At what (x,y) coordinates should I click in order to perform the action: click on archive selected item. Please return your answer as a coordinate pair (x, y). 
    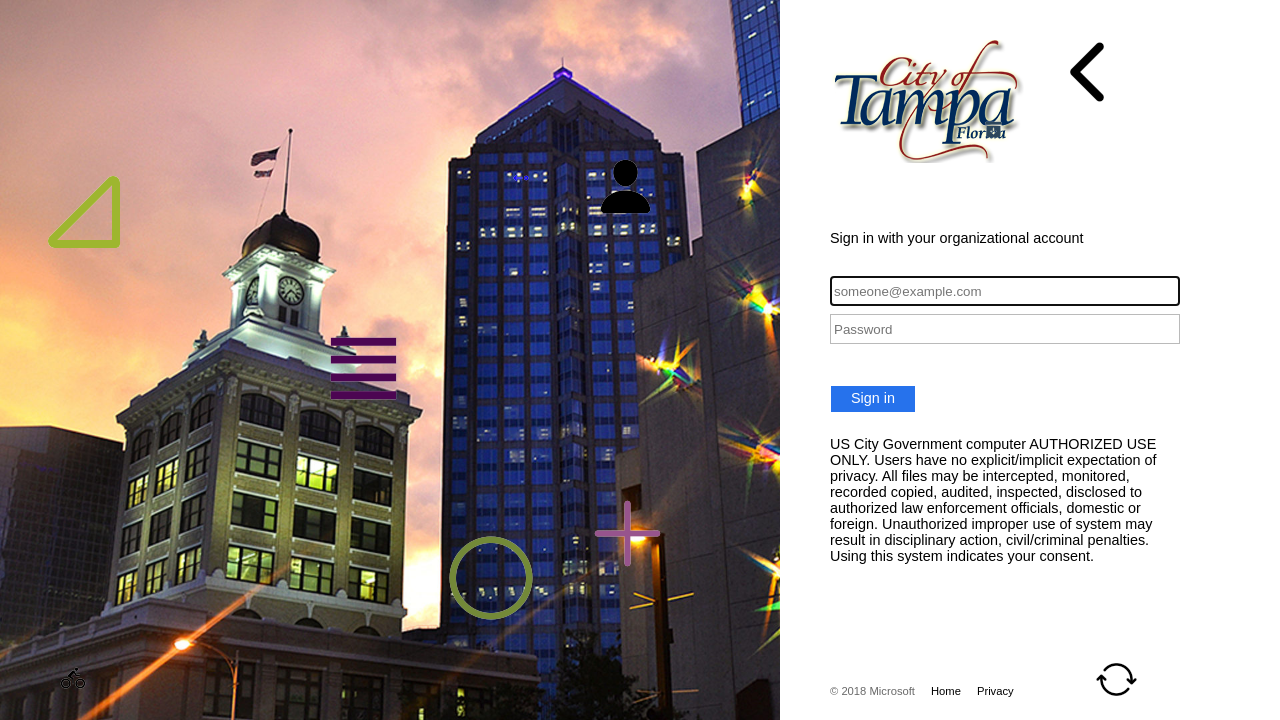
    Looking at the image, I should click on (993, 129).